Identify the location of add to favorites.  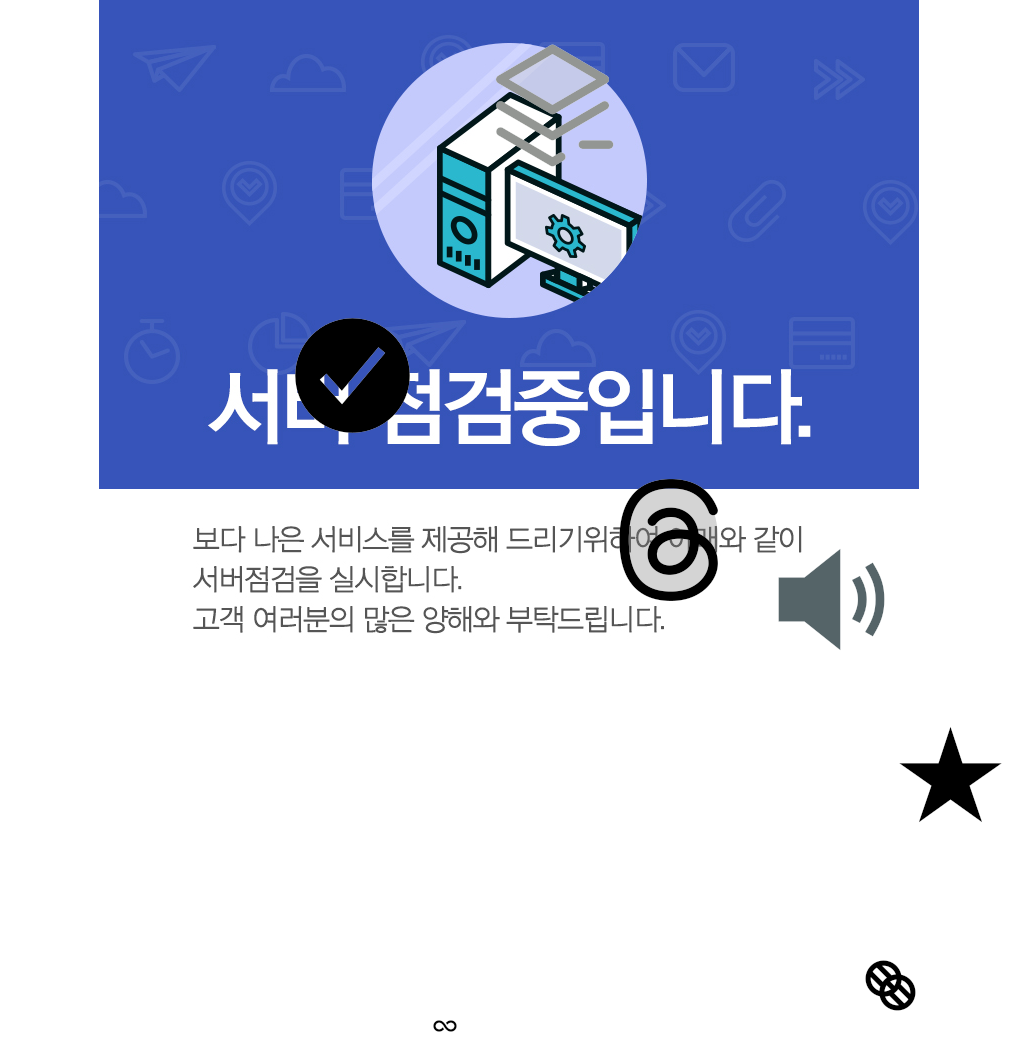
(950, 774).